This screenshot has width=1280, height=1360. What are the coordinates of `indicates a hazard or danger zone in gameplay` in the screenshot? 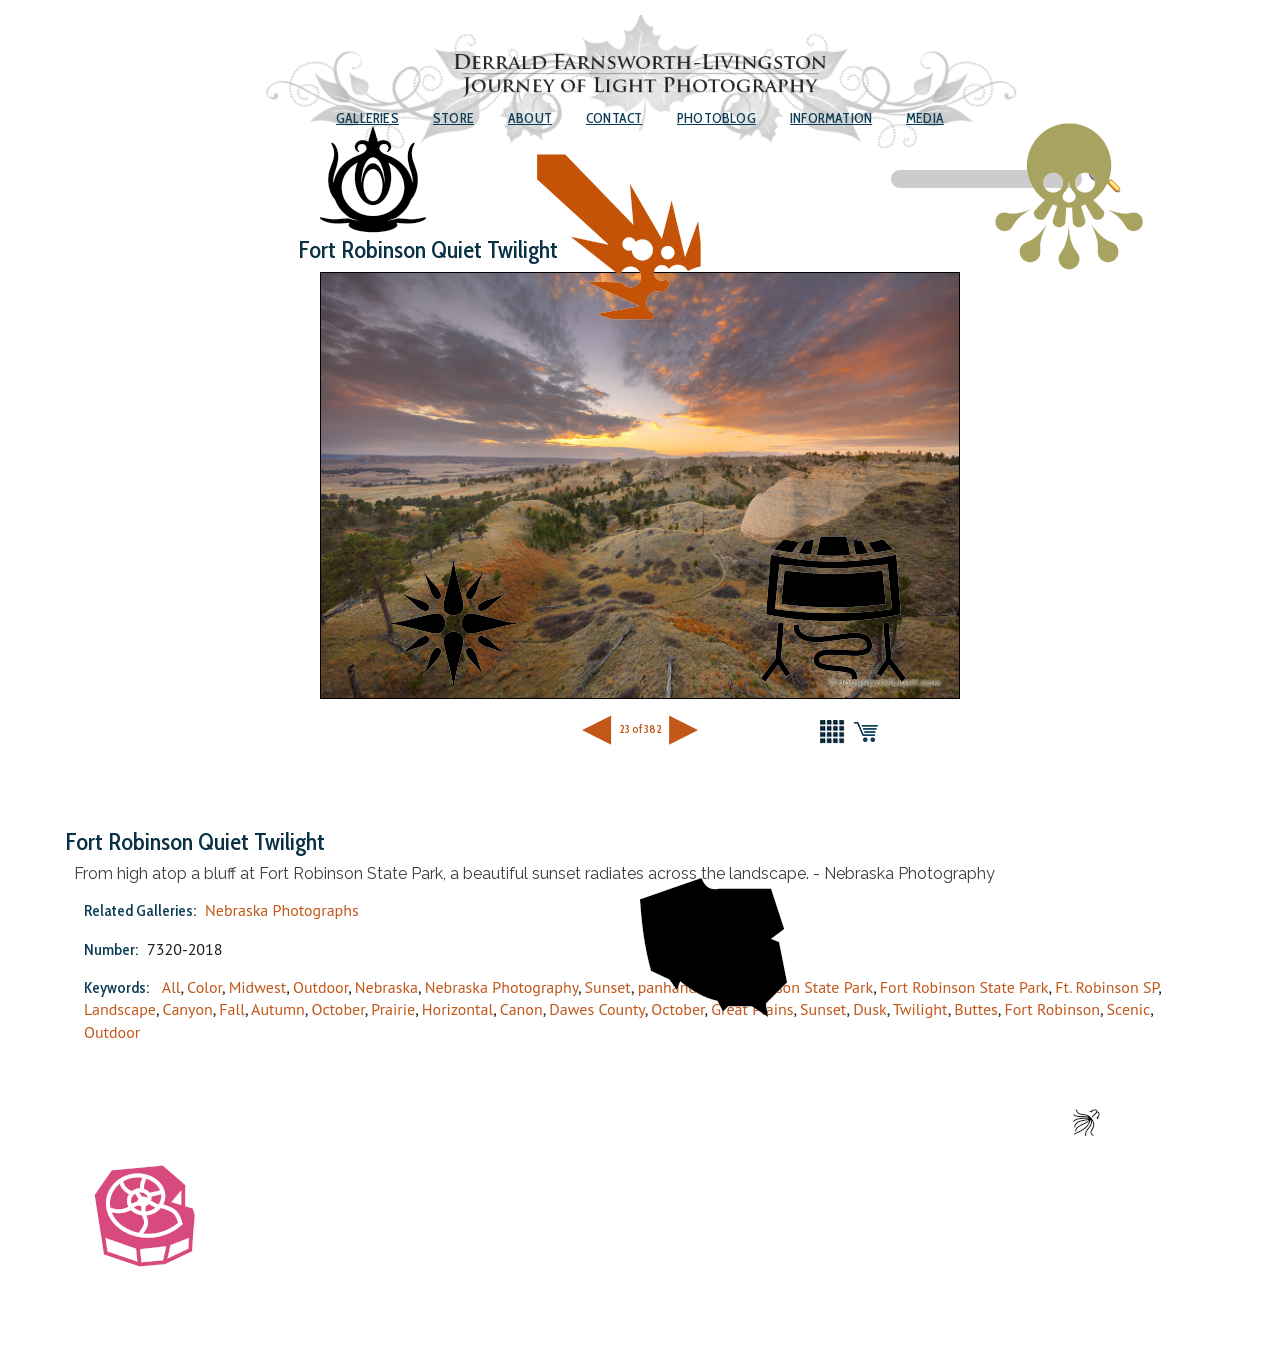 It's located at (453, 623).